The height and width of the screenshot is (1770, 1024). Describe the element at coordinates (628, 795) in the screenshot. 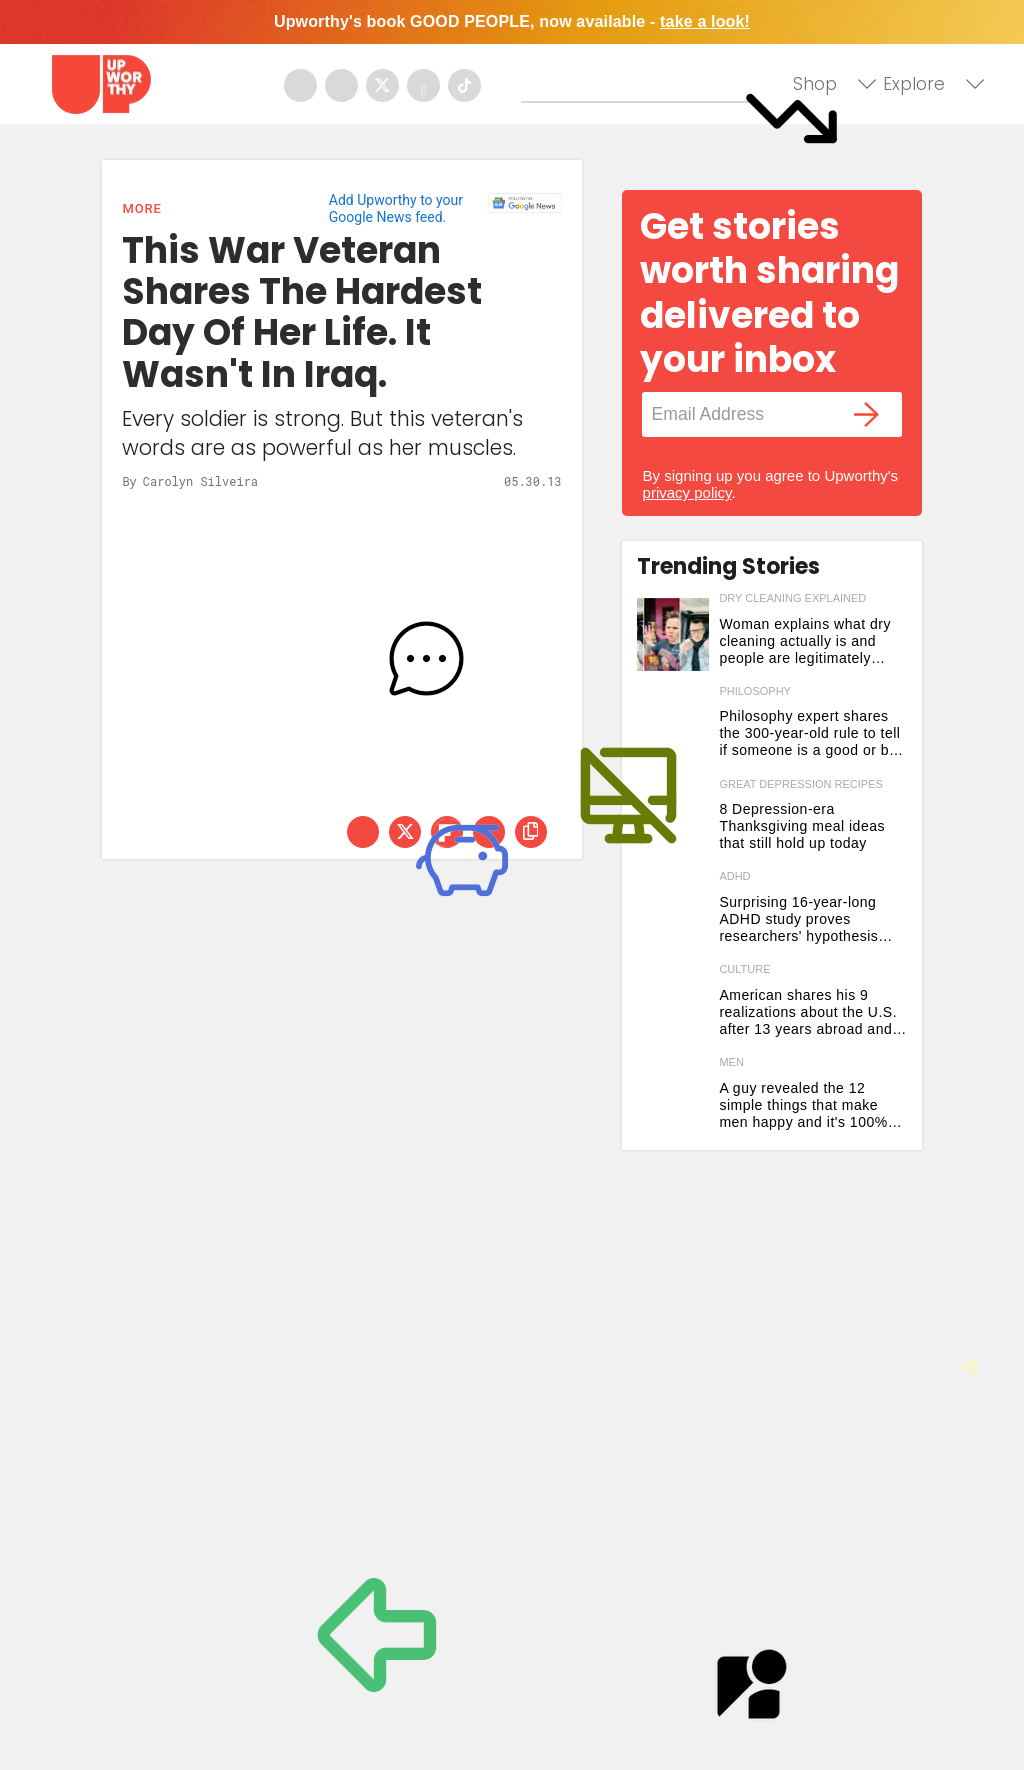

I see `indicates iMac or desktop computer is offline` at that location.